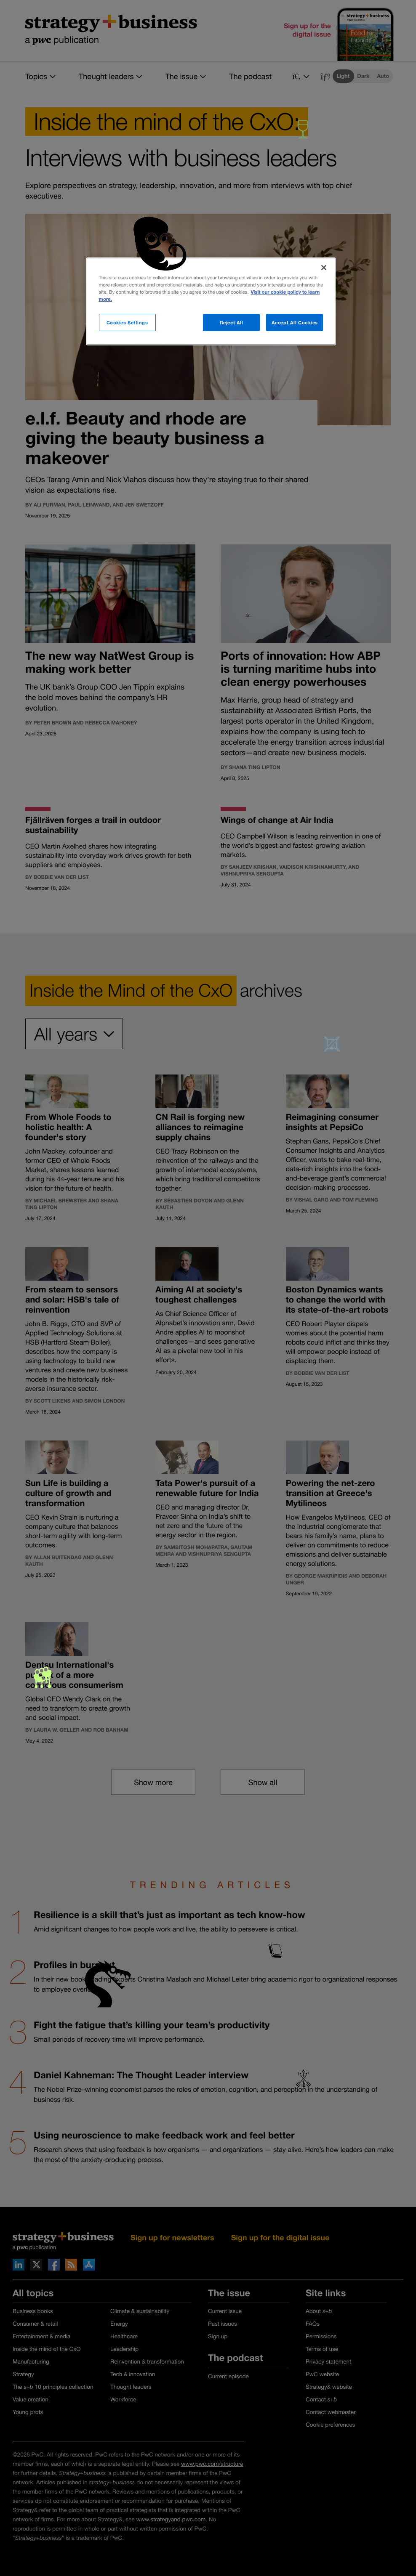 The height and width of the screenshot is (2576, 416). I want to click on indicates pregnancy or fetal development status, so click(160, 243).